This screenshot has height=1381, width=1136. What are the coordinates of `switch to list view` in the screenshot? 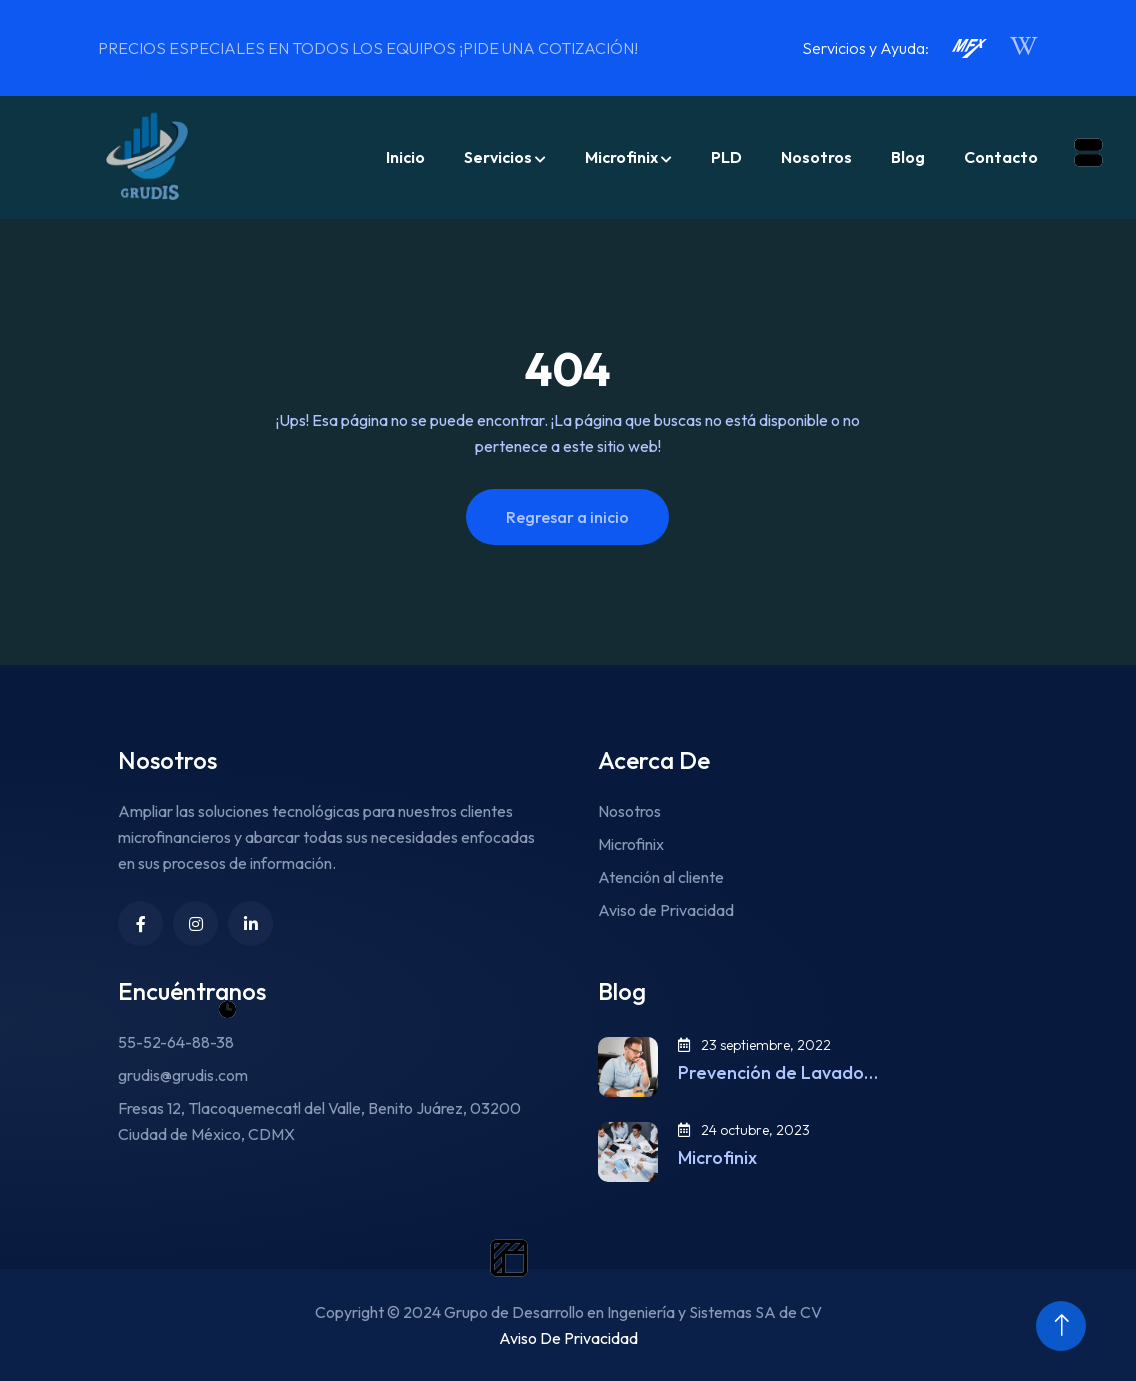 It's located at (1088, 152).